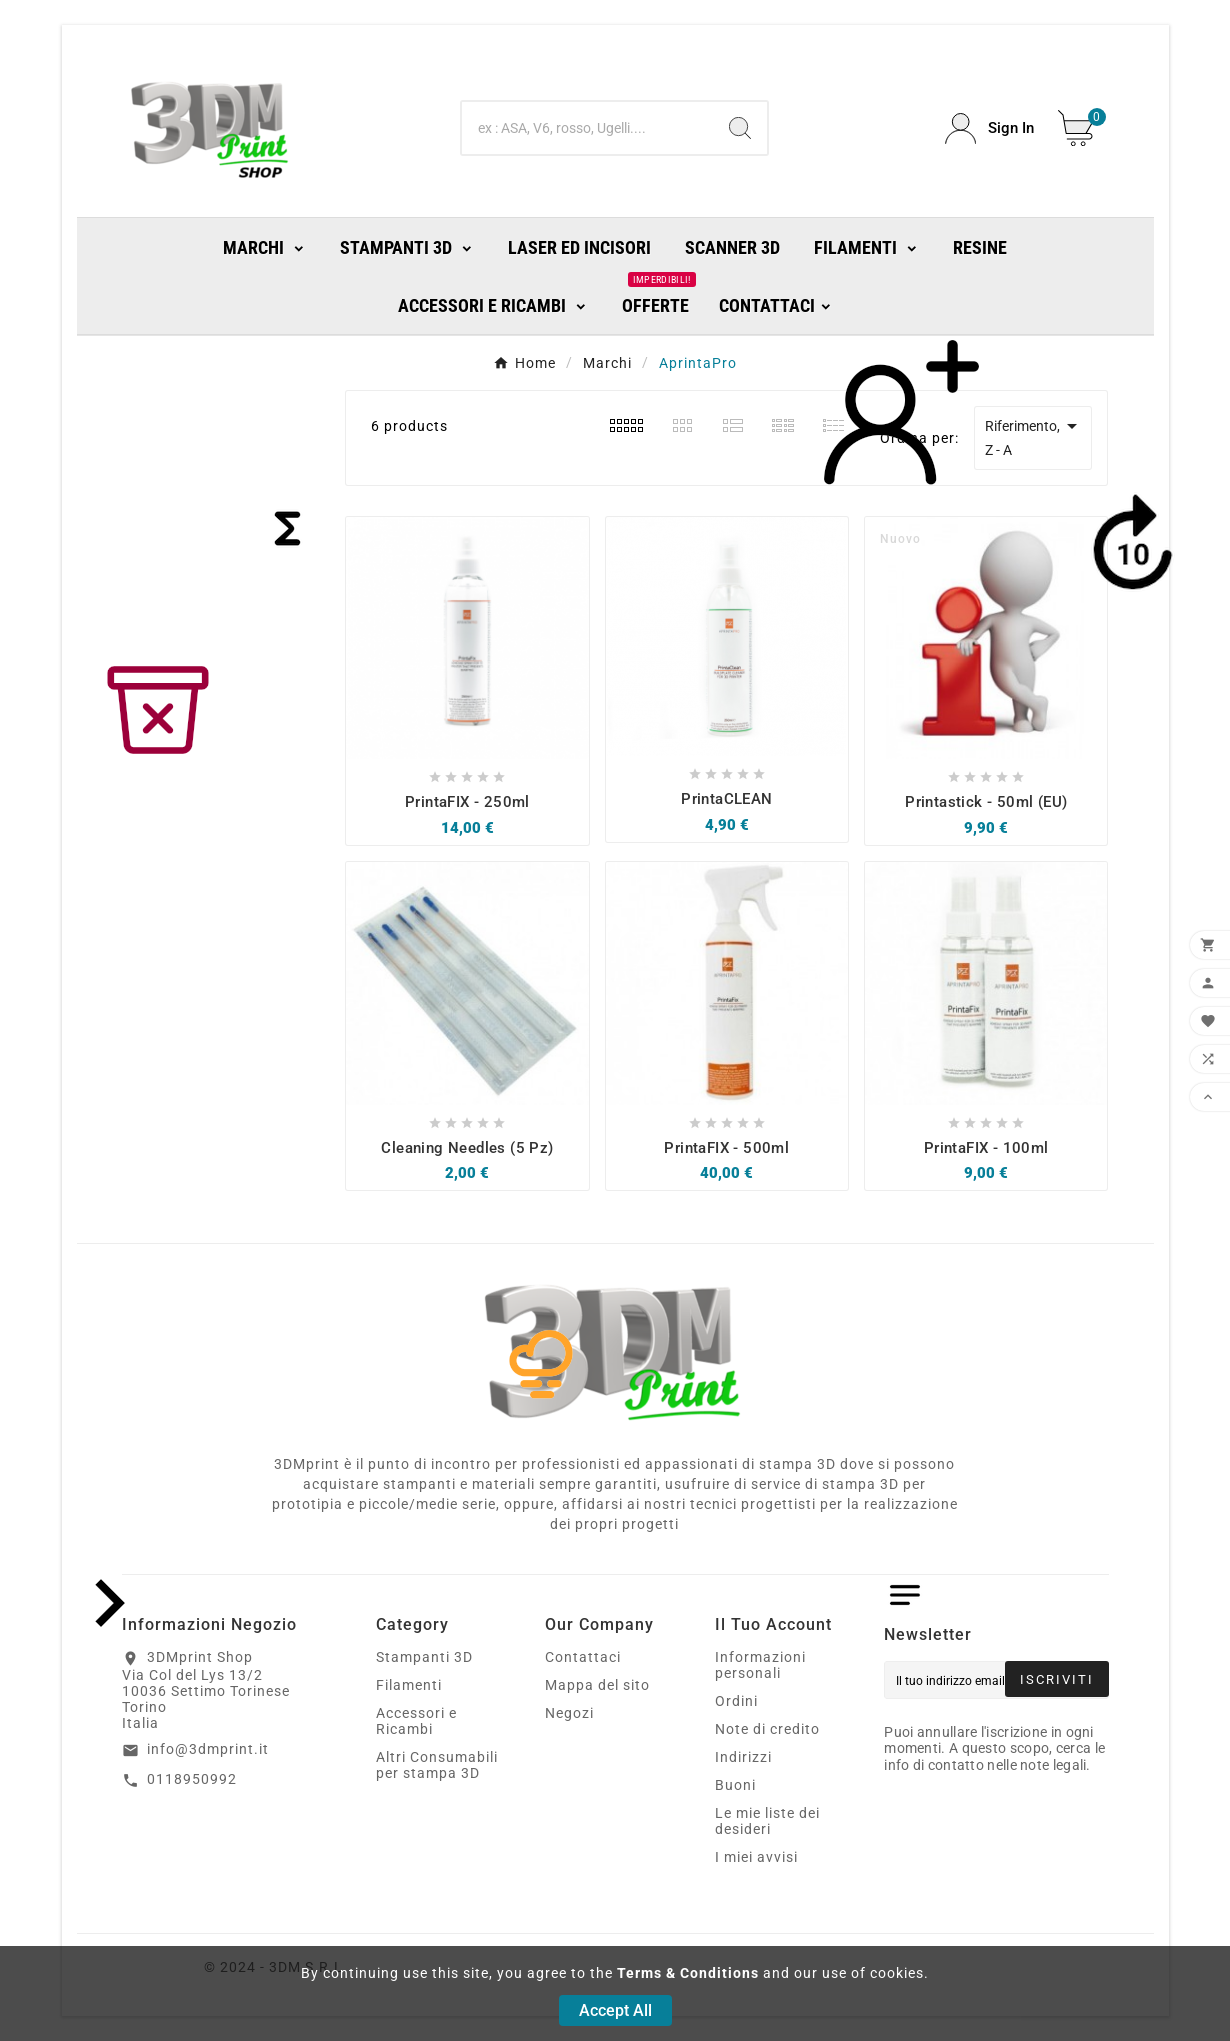 Image resolution: width=1230 pixels, height=2041 pixels. What do you see at coordinates (109, 1603) in the screenshot?
I see `navigate to the next item or page` at bounding box center [109, 1603].